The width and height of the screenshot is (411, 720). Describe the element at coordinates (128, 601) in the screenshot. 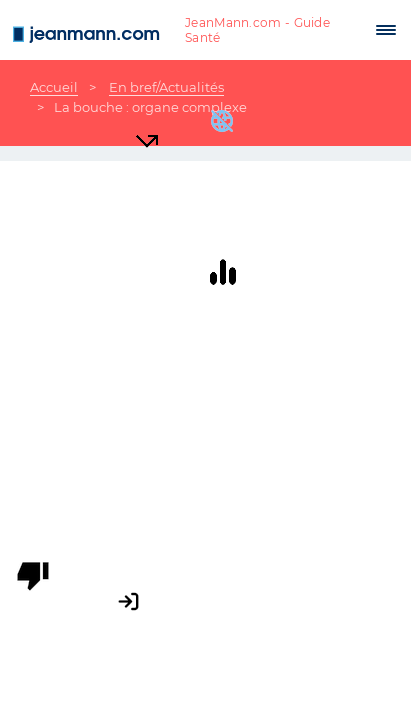

I see `log in to your account` at that location.